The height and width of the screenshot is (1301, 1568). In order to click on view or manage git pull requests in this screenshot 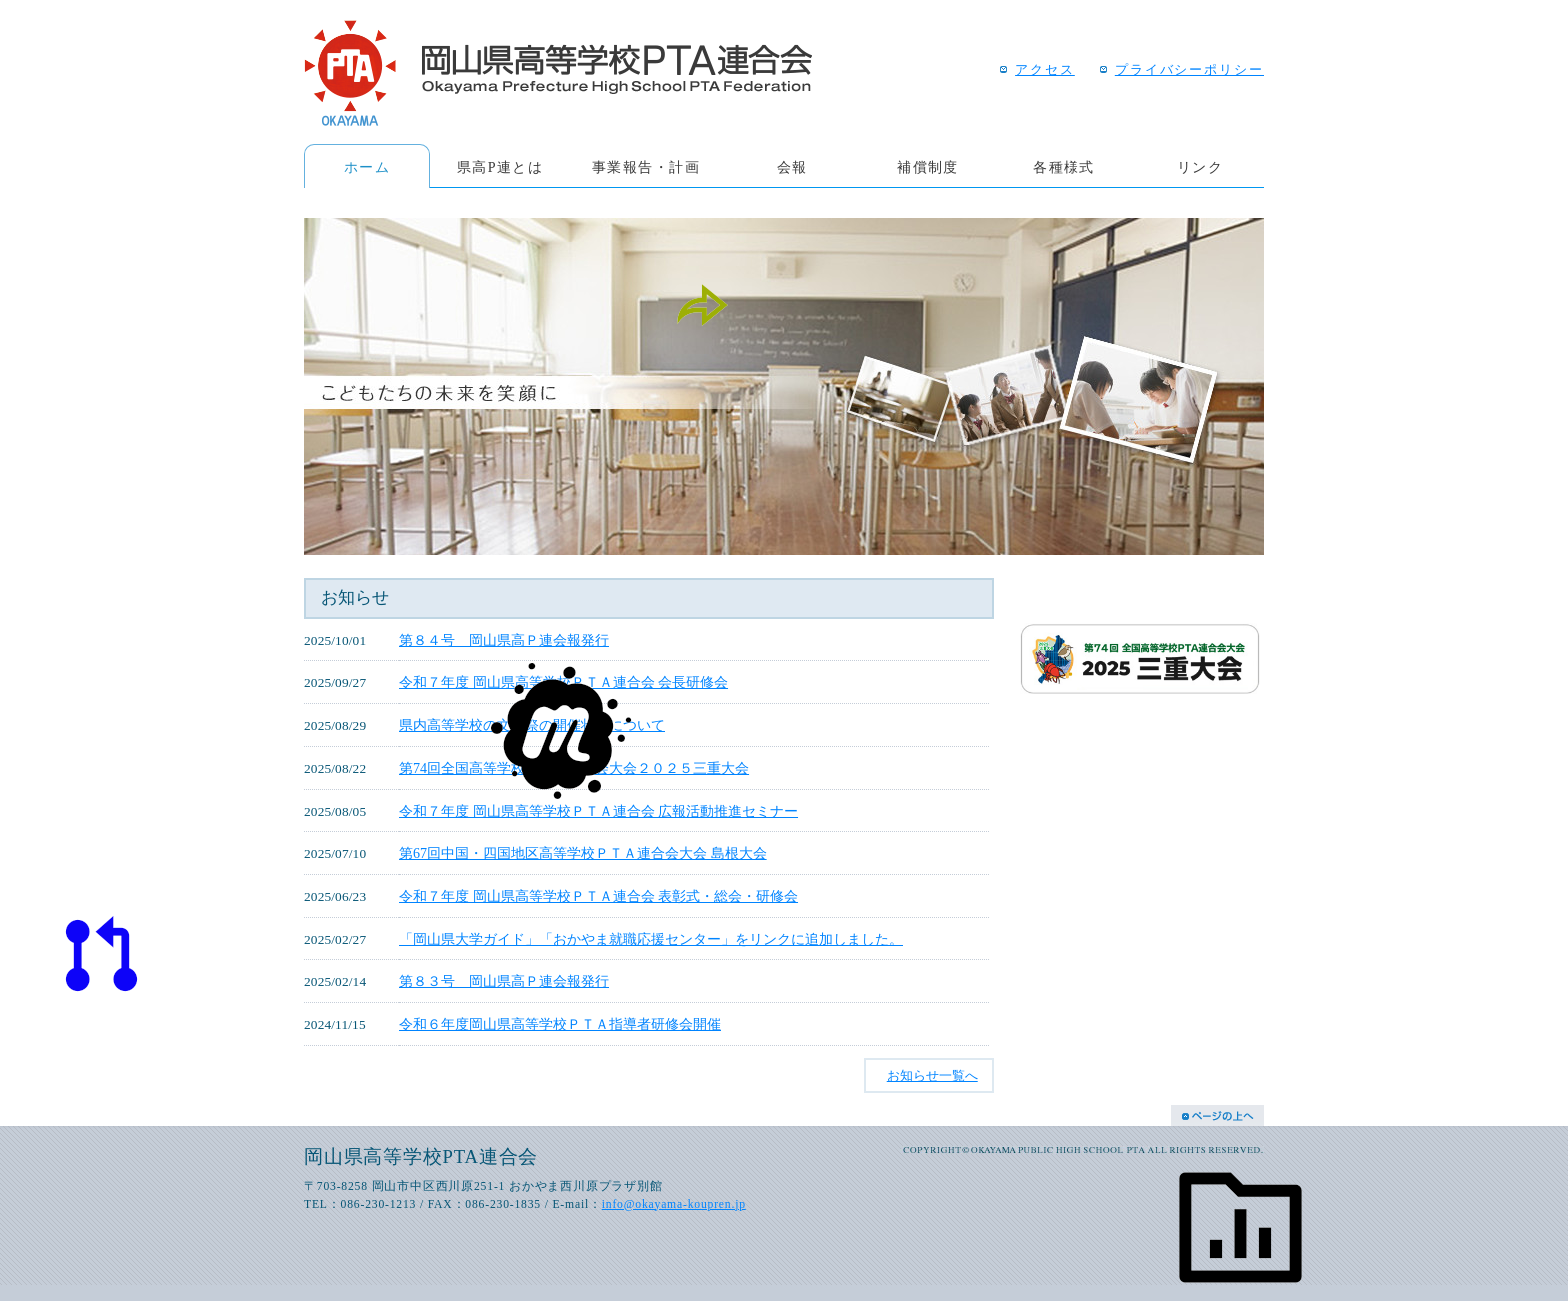, I will do `click(101, 955)`.